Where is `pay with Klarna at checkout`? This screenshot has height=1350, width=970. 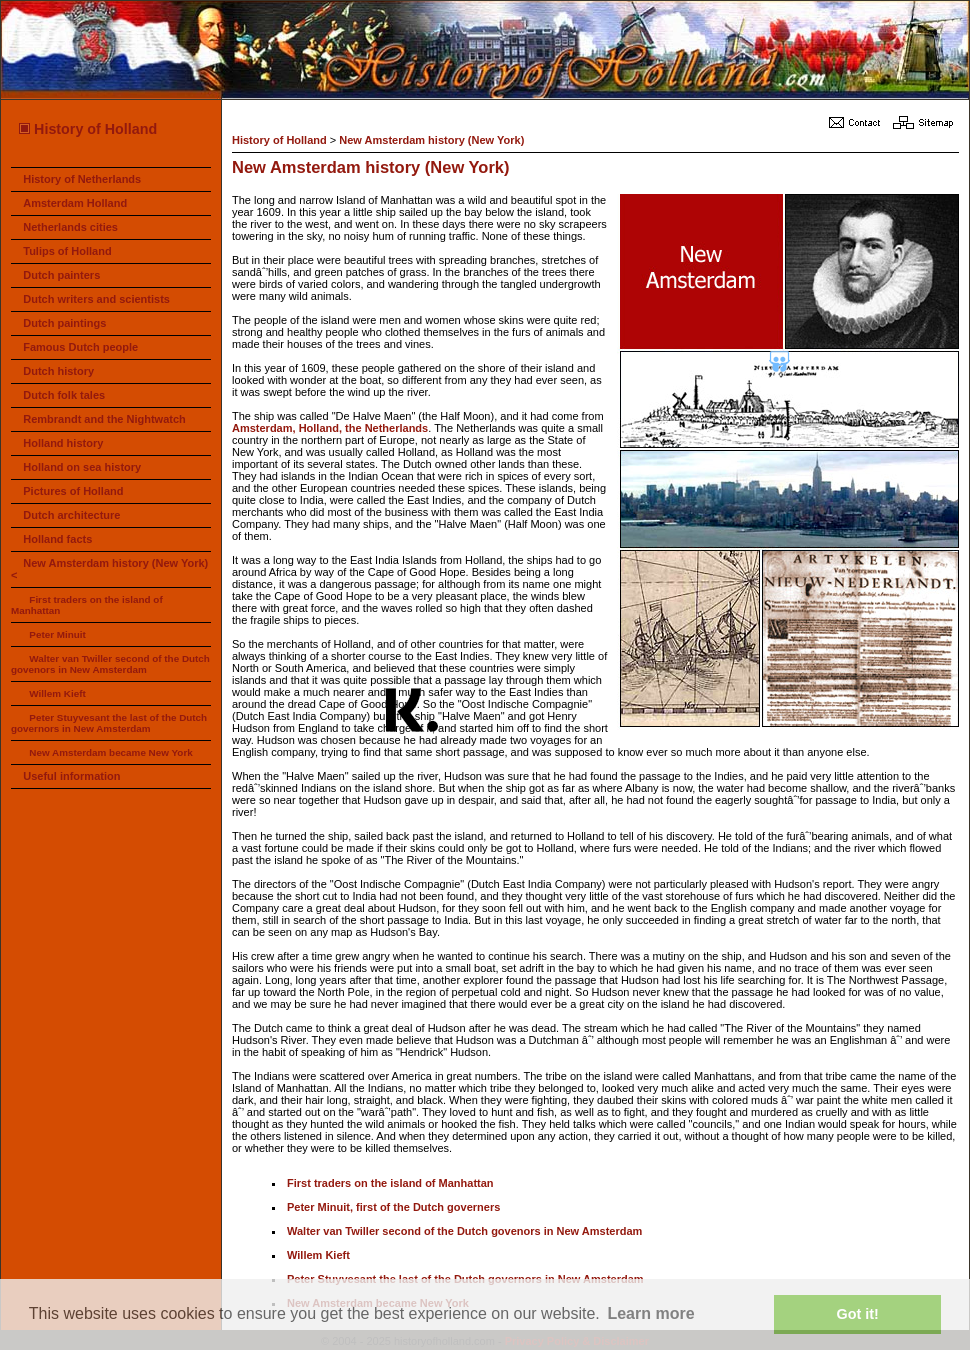
pay with Klarna at checkout is located at coordinates (412, 710).